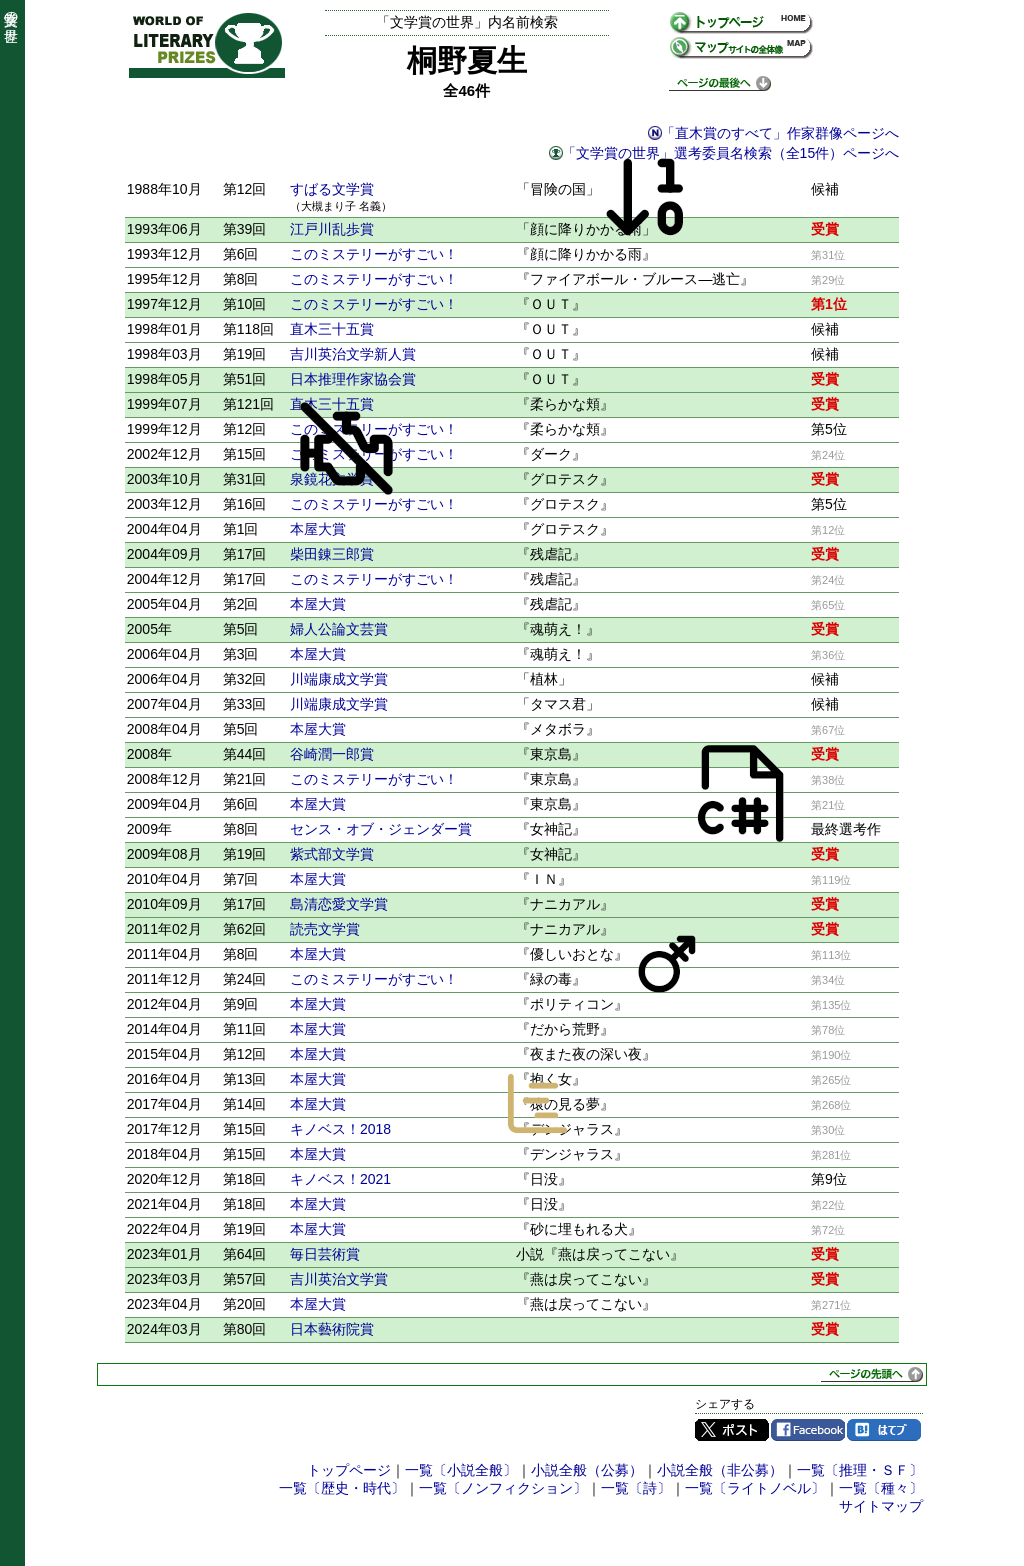 Image resolution: width=1024 pixels, height=1566 pixels. What do you see at coordinates (668, 963) in the screenshot?
I see `indicates transgender or non-binary gender identity option` at bounding box center [668, 963].